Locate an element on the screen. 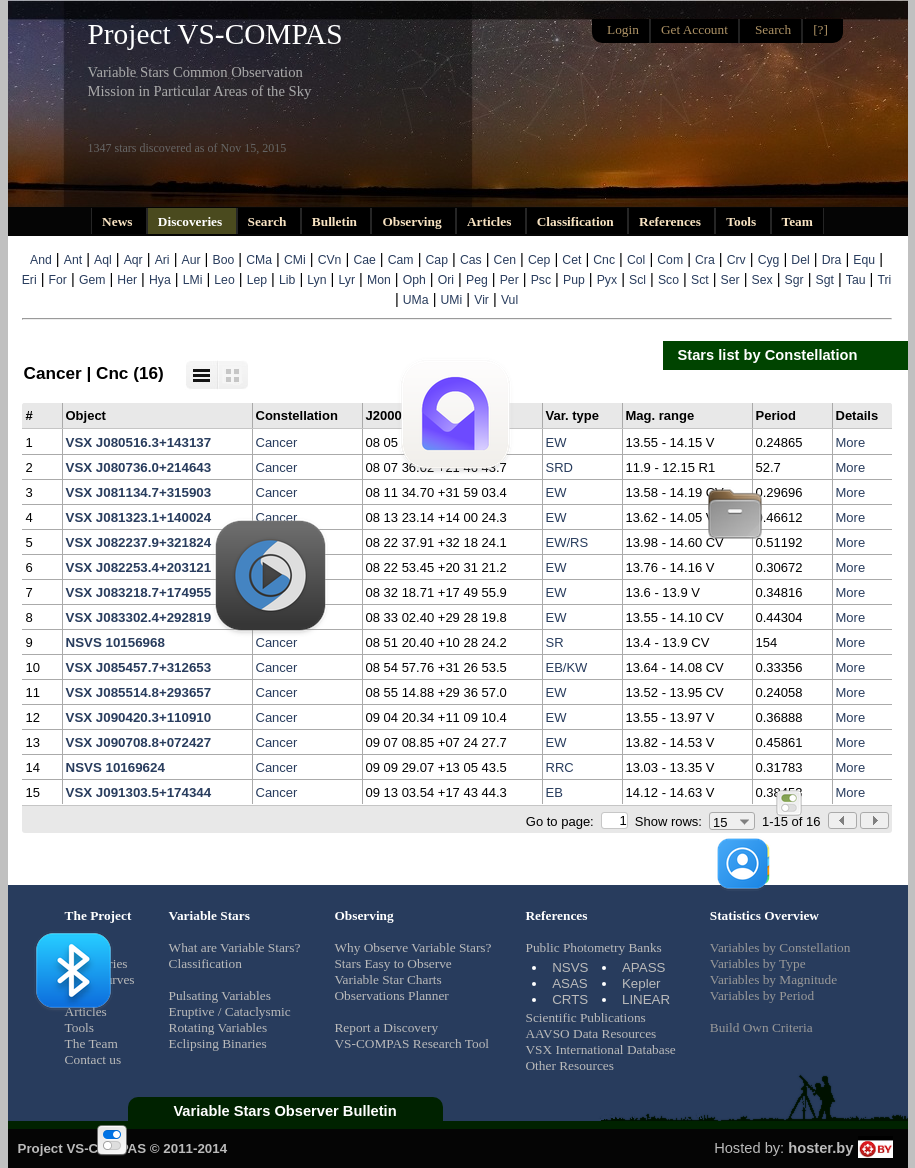 Image resolution: width=915 pixels, height=1168 pixels. open Proton Mail Bridge app is located at coordinates (455, 414).